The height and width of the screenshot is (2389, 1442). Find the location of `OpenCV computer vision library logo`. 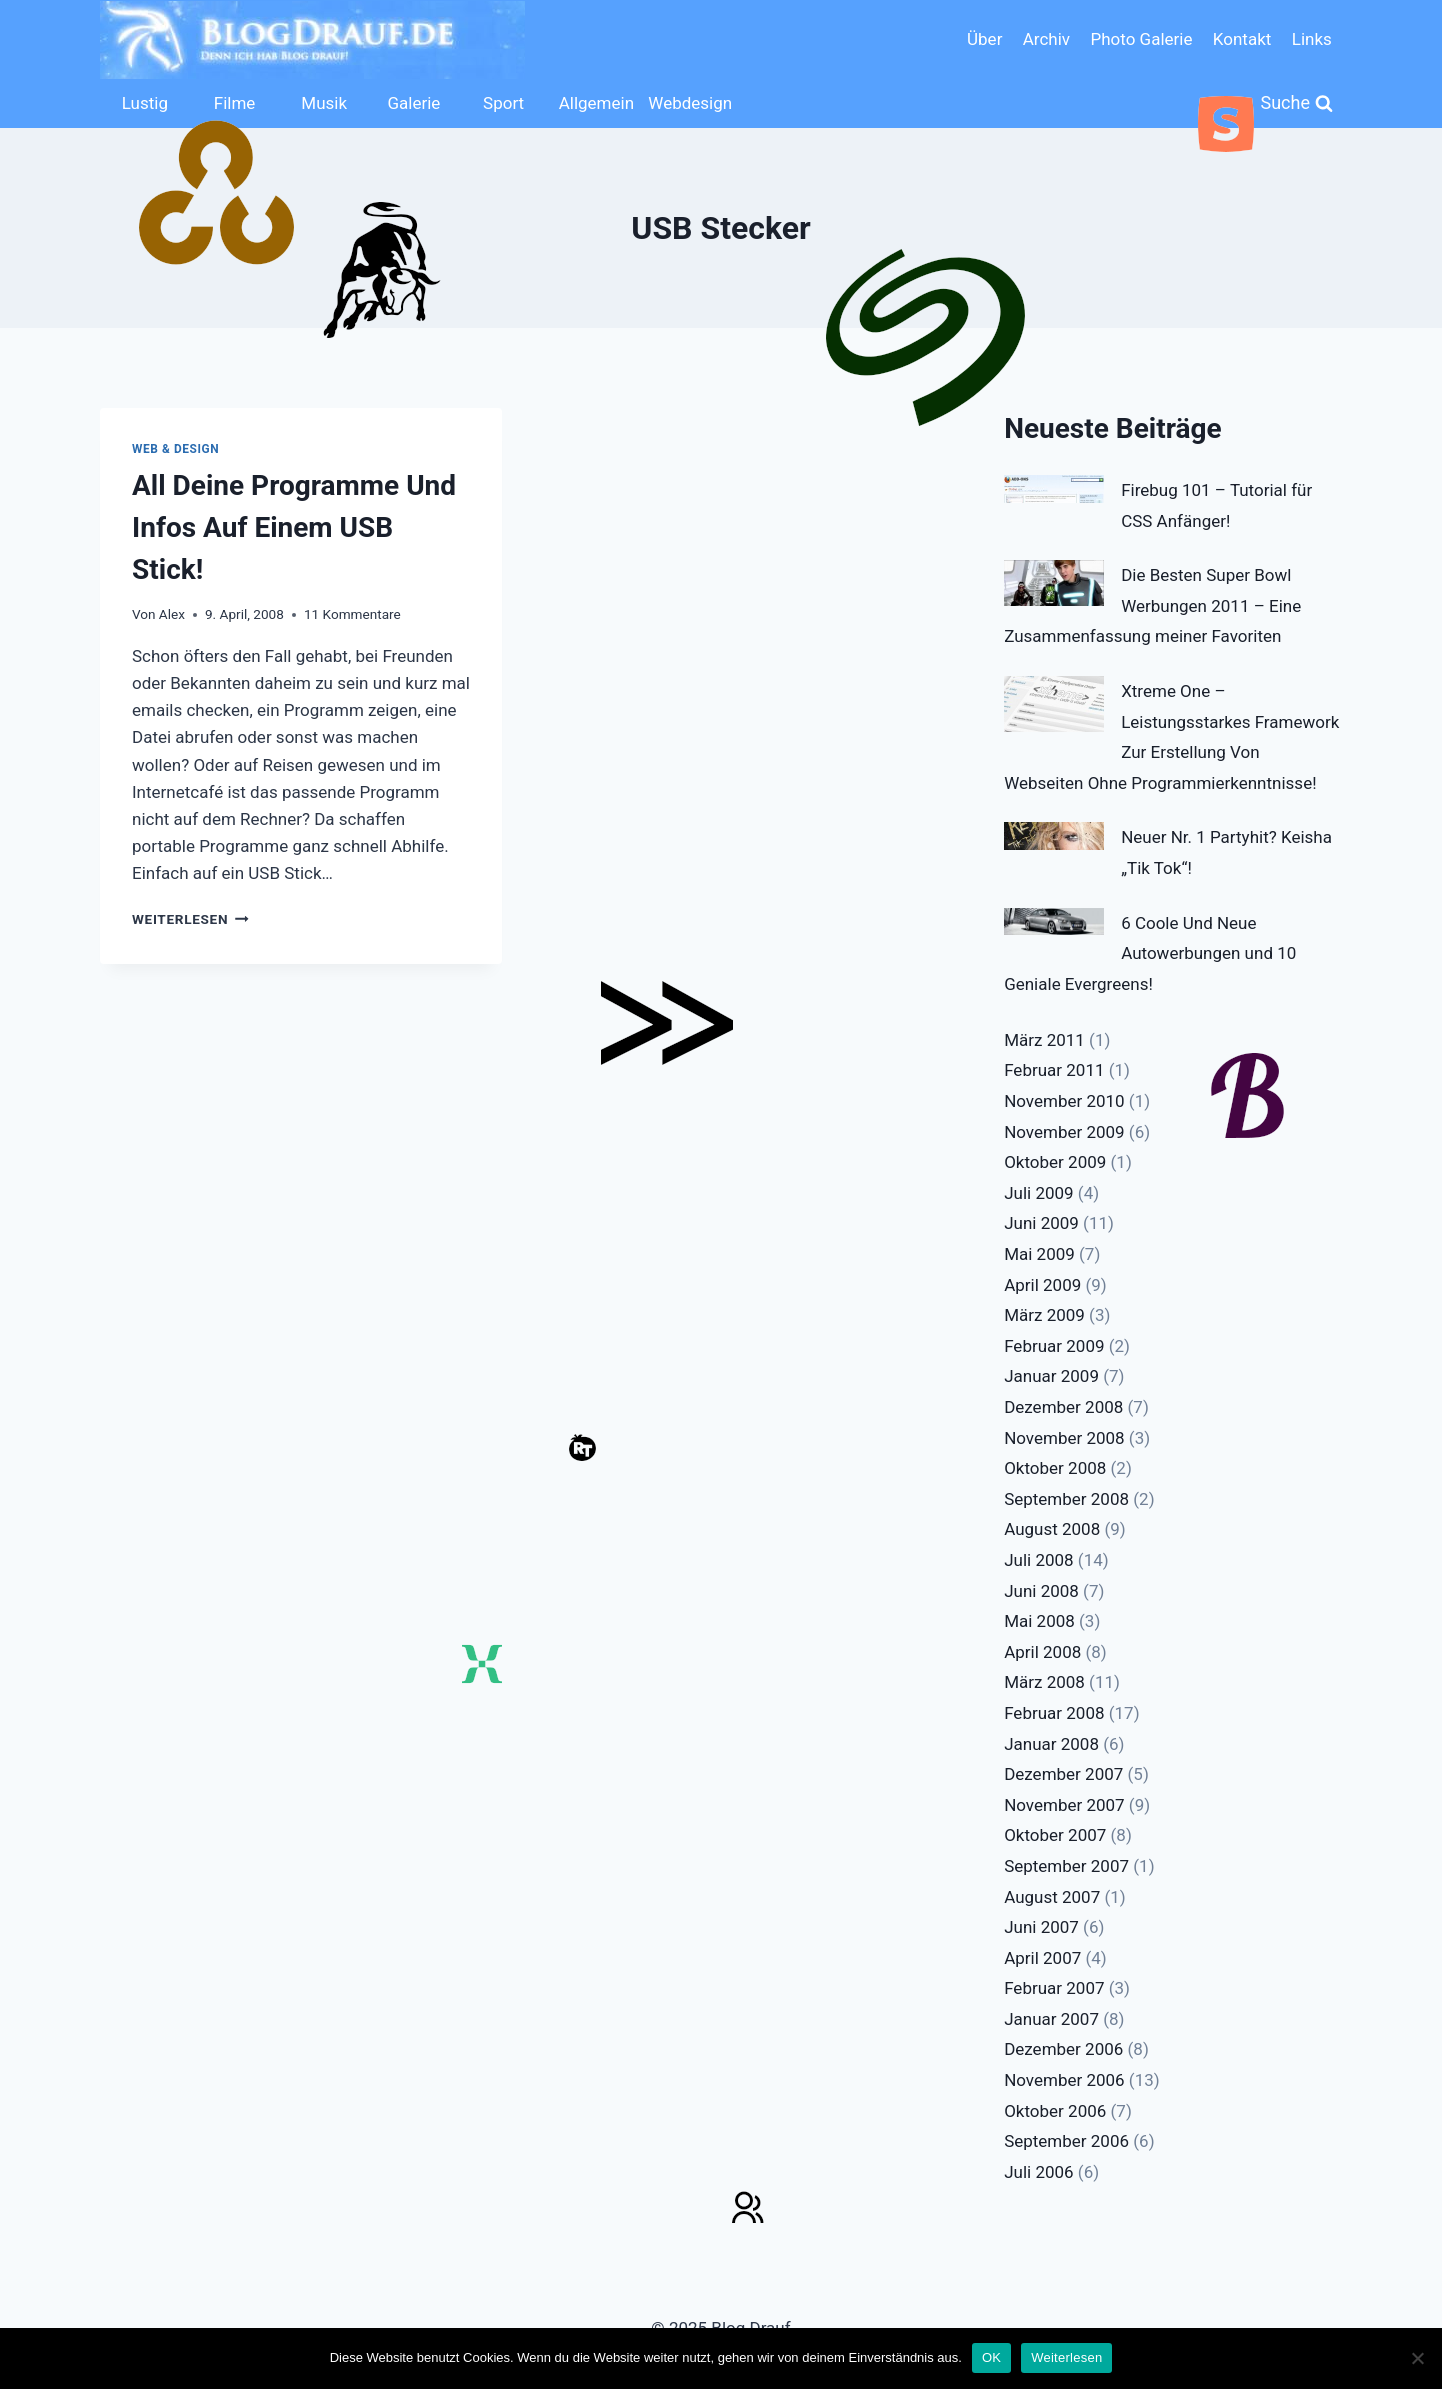

OpenCV computer vision library logo is located at coordinates (216, 192).